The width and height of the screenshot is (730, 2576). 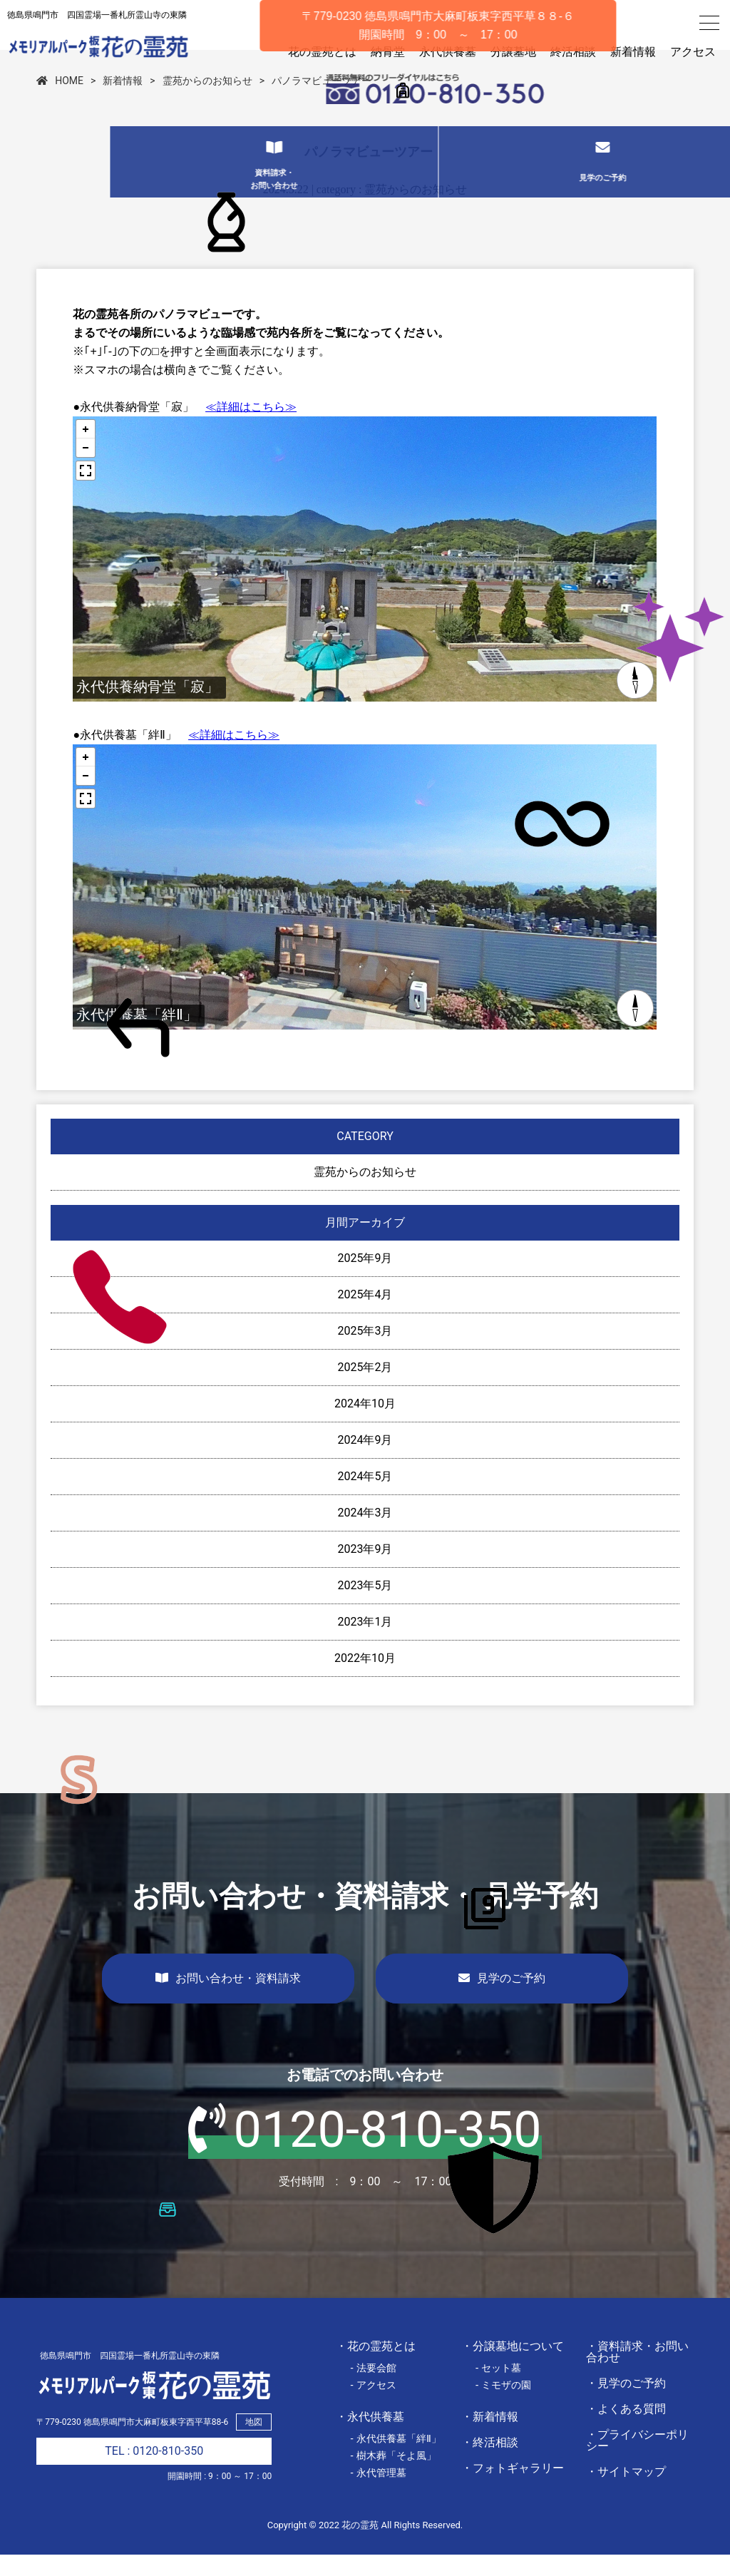 I want to click on enable infinite scroll or looping, so click(x=562, y=823).